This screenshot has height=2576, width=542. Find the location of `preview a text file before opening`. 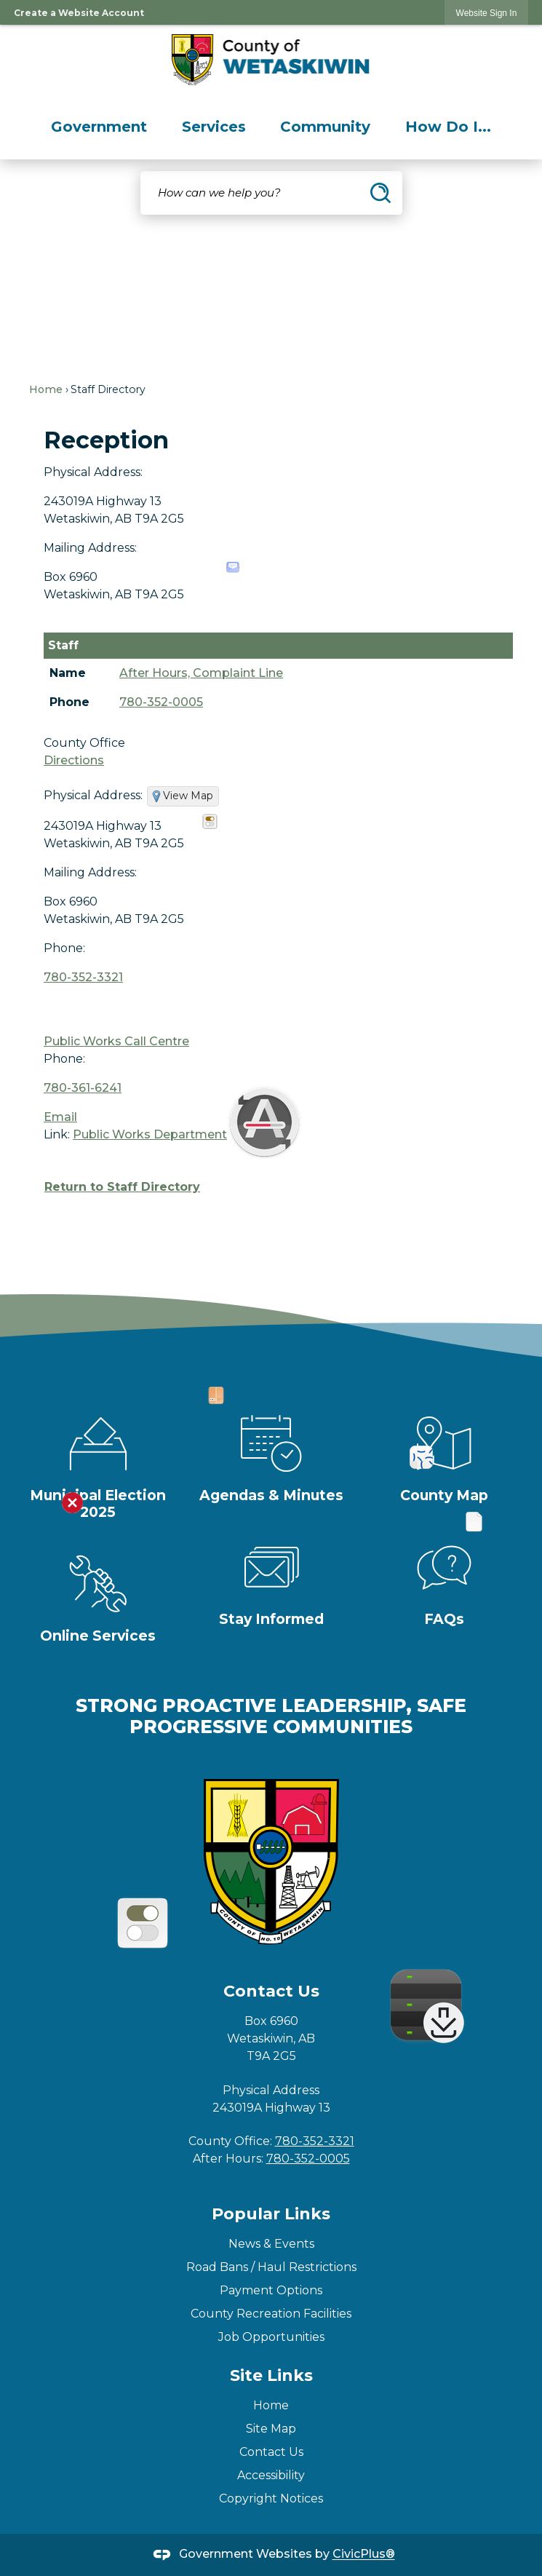

preview a text file before opening is located at coordinates (474, 1521).